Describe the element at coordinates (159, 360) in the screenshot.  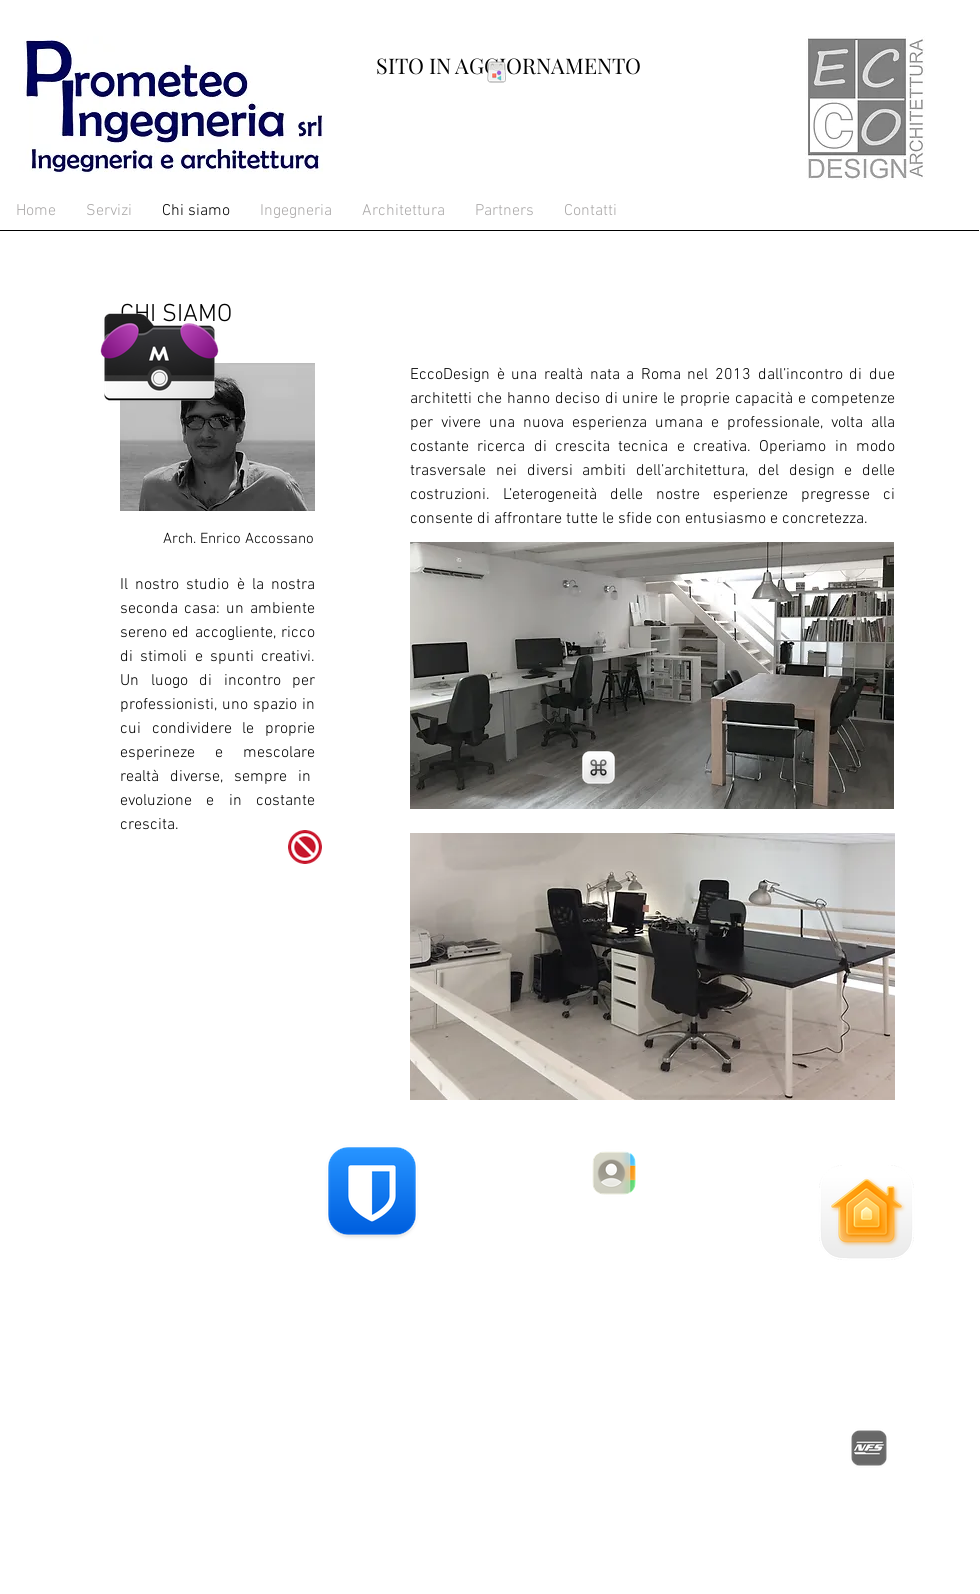
I see `open pokémon master ball themed folder` at that location.